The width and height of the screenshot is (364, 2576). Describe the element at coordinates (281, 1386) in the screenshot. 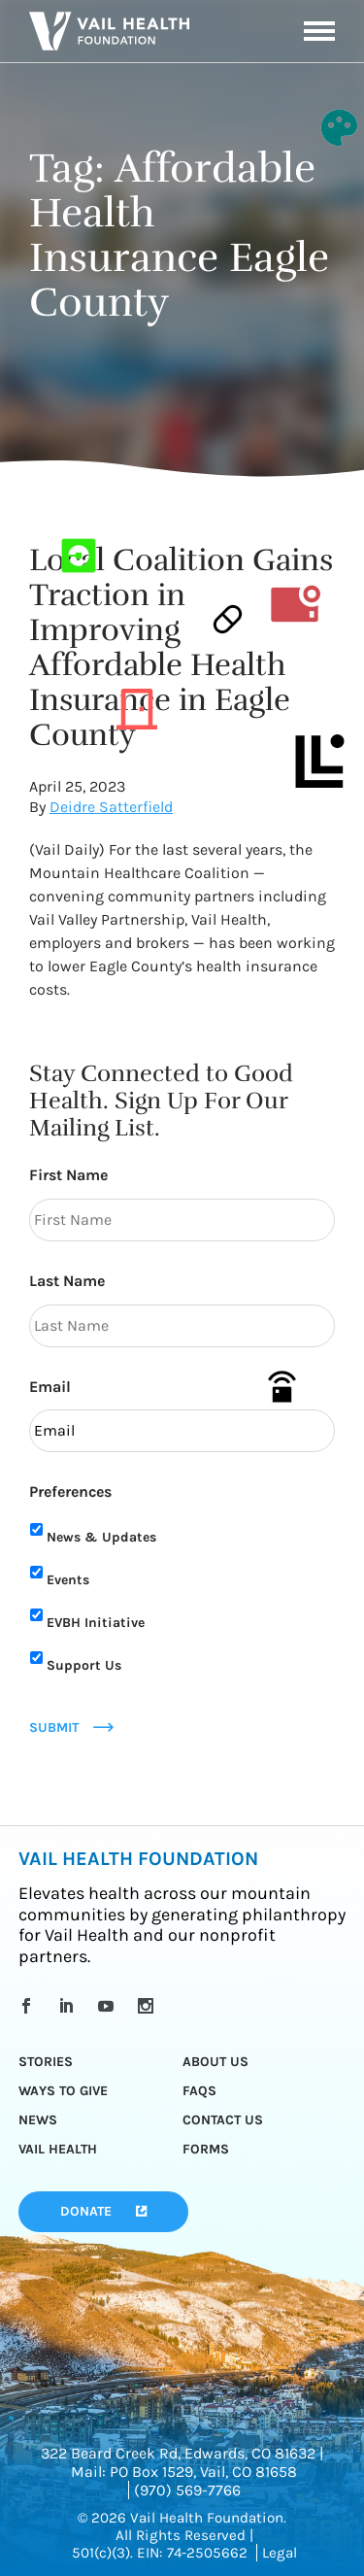

I see `connect to a remote control device` at that location.